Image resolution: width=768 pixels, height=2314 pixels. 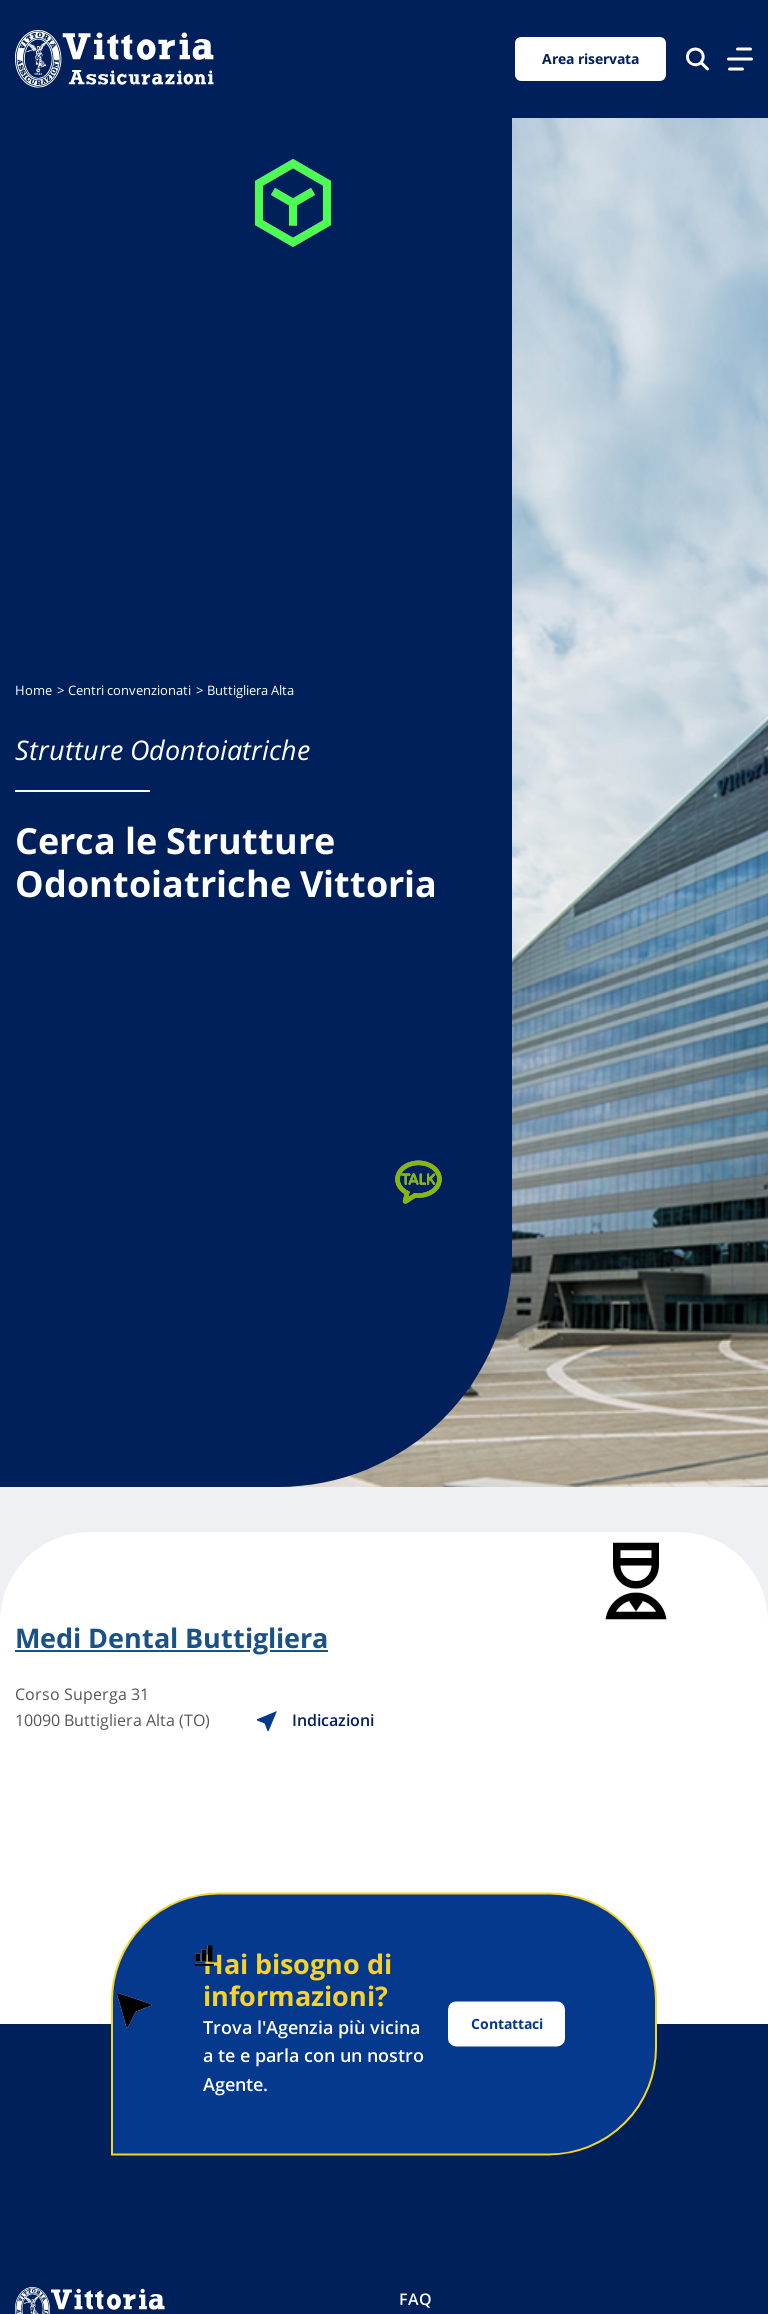 I want to click on start navigation to destination, so click(x=134, y=2010).